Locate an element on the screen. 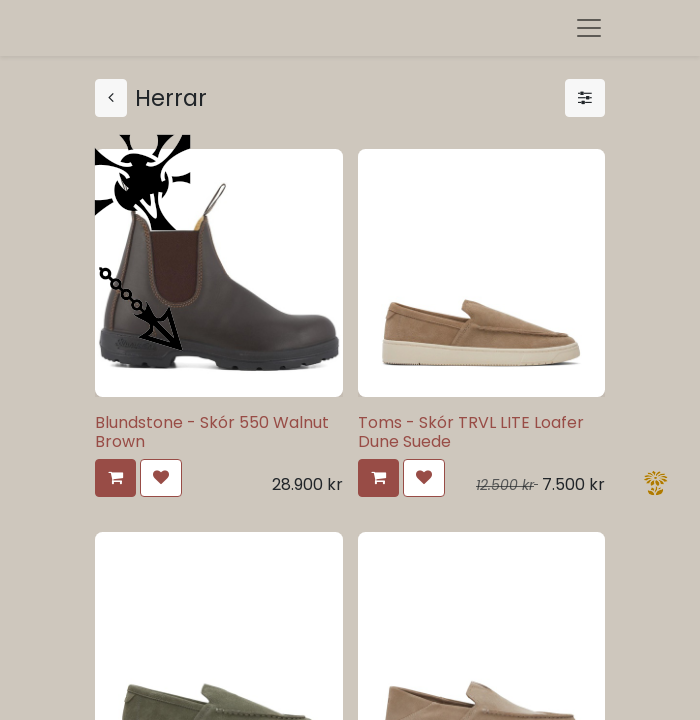 The height and width of the screenshot is (720, 700). equip harpoon weapon or grappling tool is located at coordinates (141, 309).